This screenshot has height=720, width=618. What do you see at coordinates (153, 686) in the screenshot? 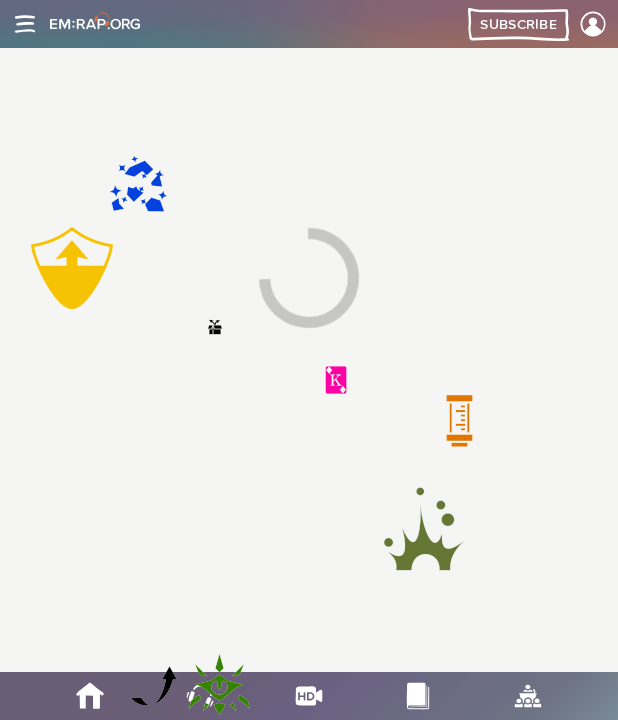
I see `perform an underhand throw or toss action` at bounding box center [153, 686].